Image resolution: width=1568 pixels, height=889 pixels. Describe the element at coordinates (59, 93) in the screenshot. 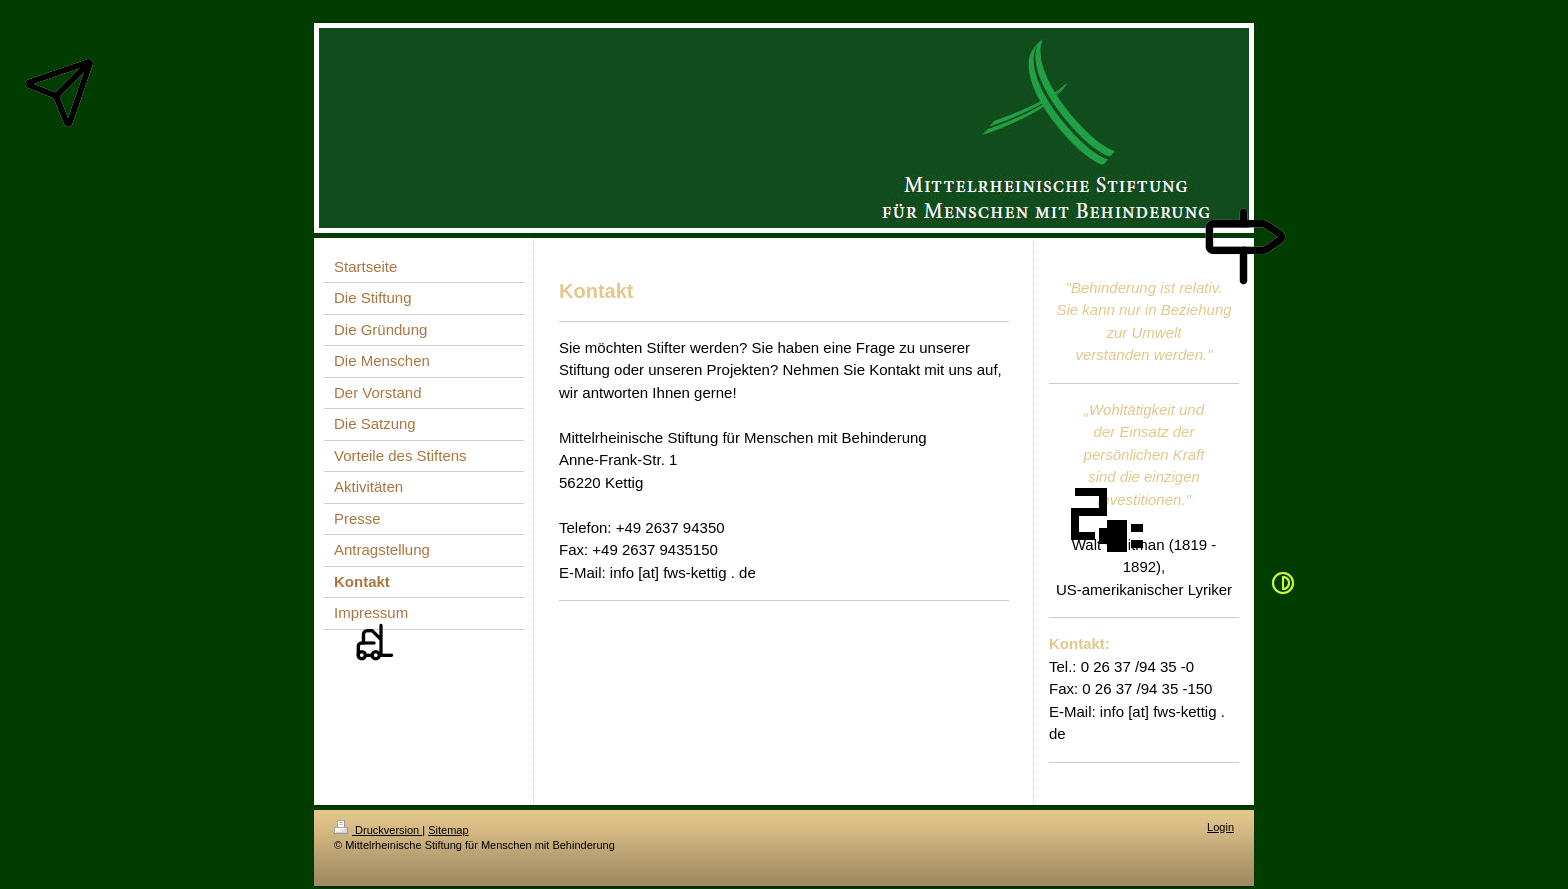

I see `send a message` at that location.